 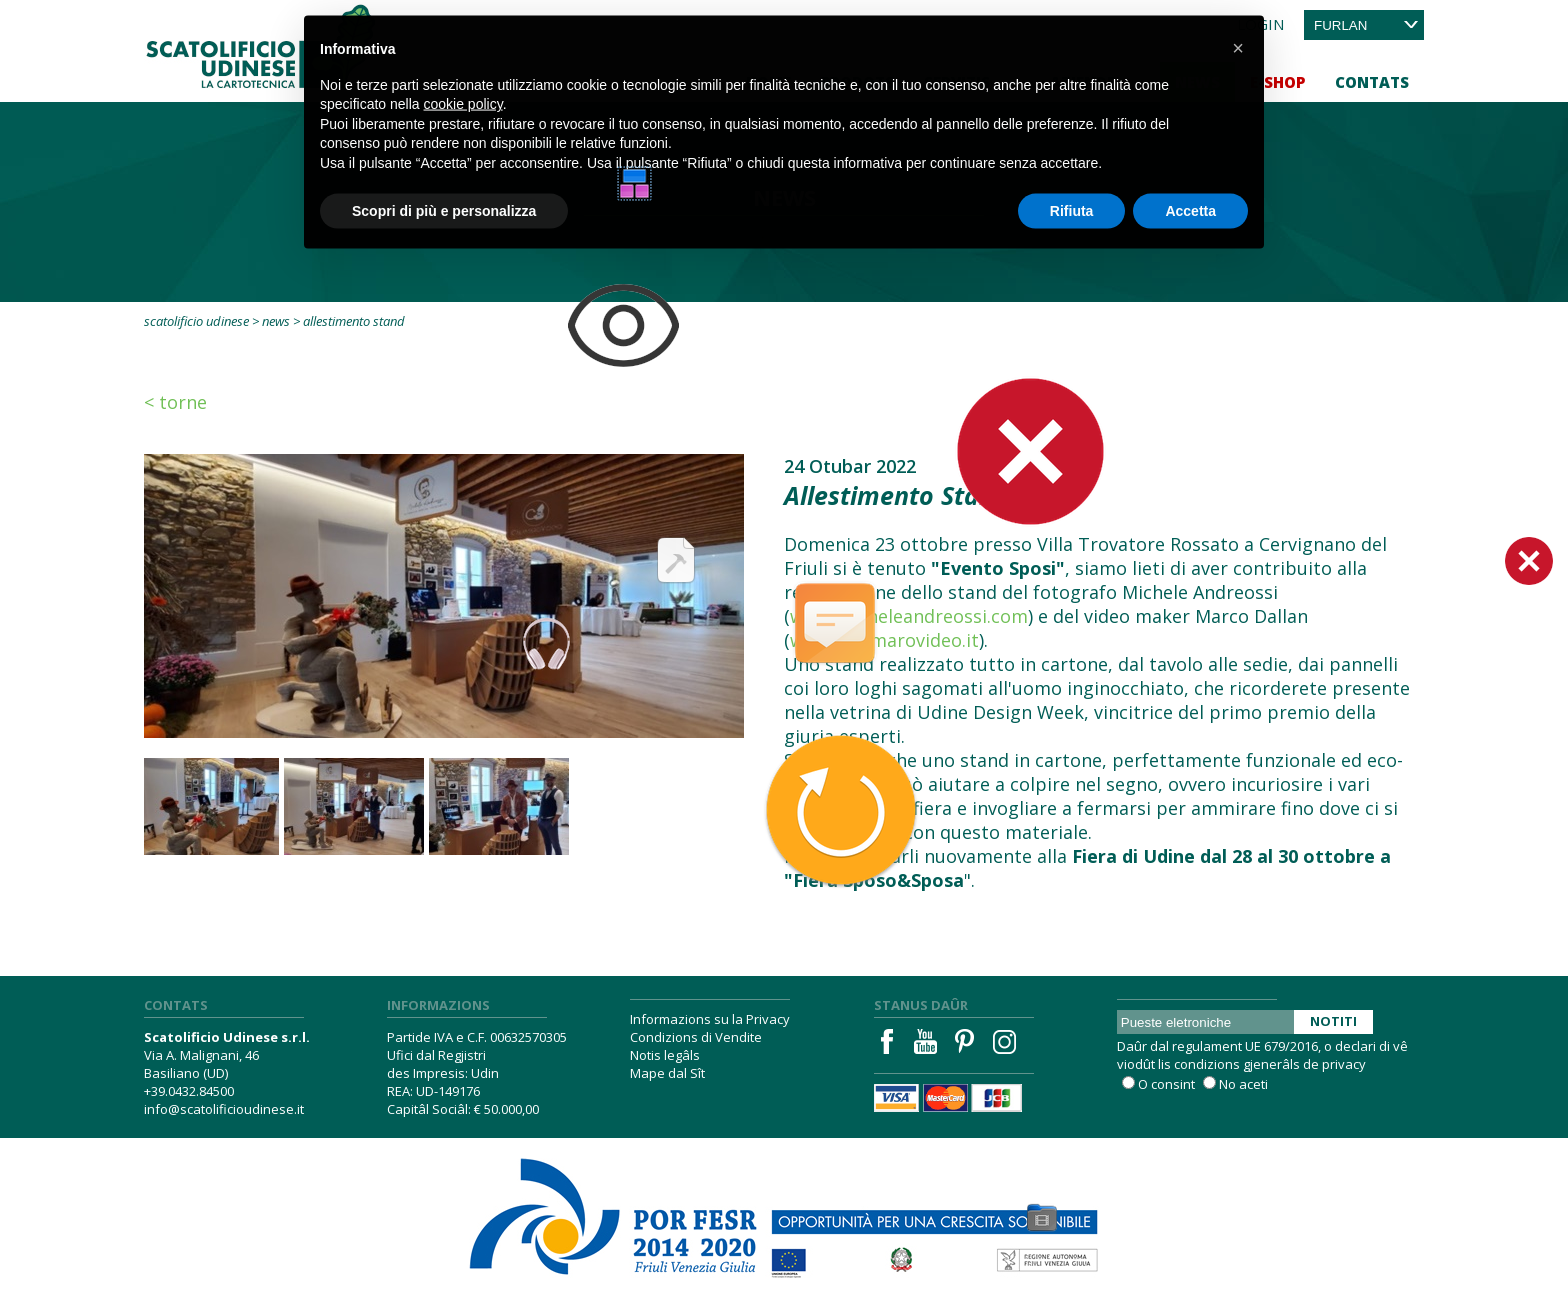 What do you see at coordinates (546, 643) in the screenshot?
I see `bluetooth headphones connected` at bounding box center [546, 643].